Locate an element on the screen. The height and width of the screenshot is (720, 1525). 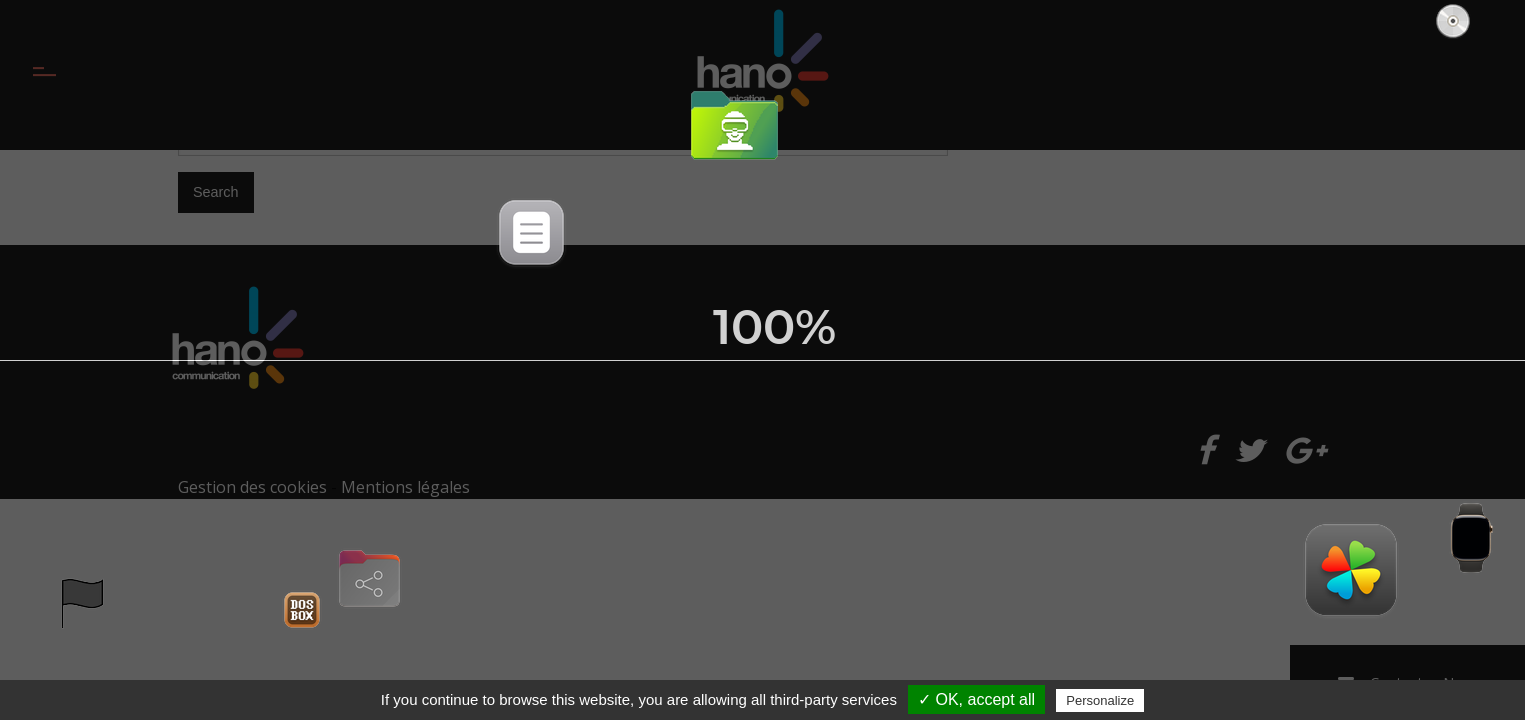
open your public shared folder is located at coordinates (369, 578).